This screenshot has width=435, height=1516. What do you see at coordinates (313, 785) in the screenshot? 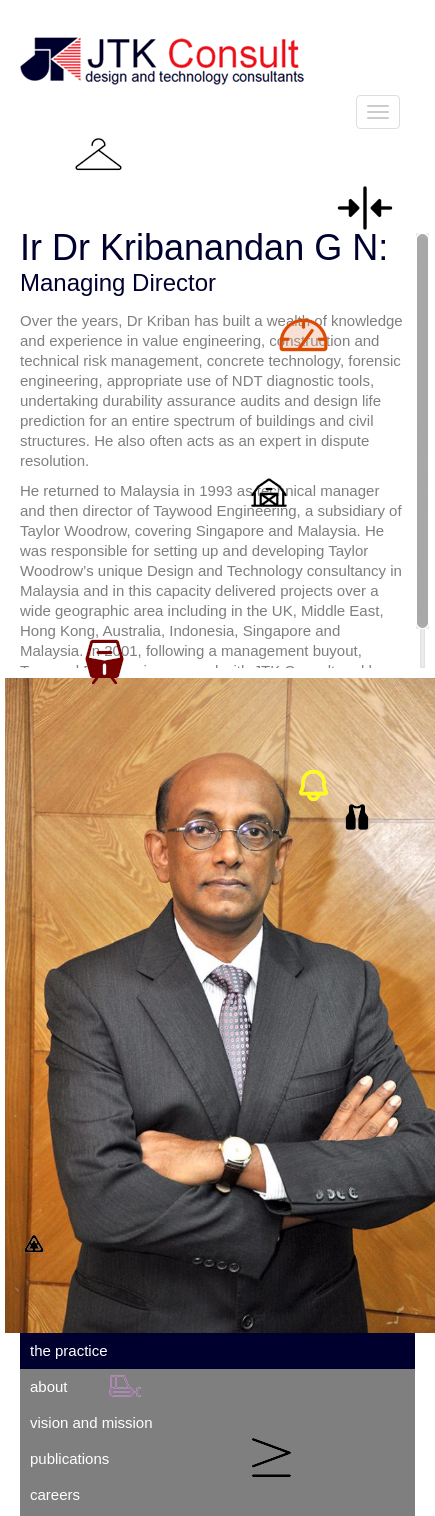
I see `view notifications` at bounding box center [313, 785].